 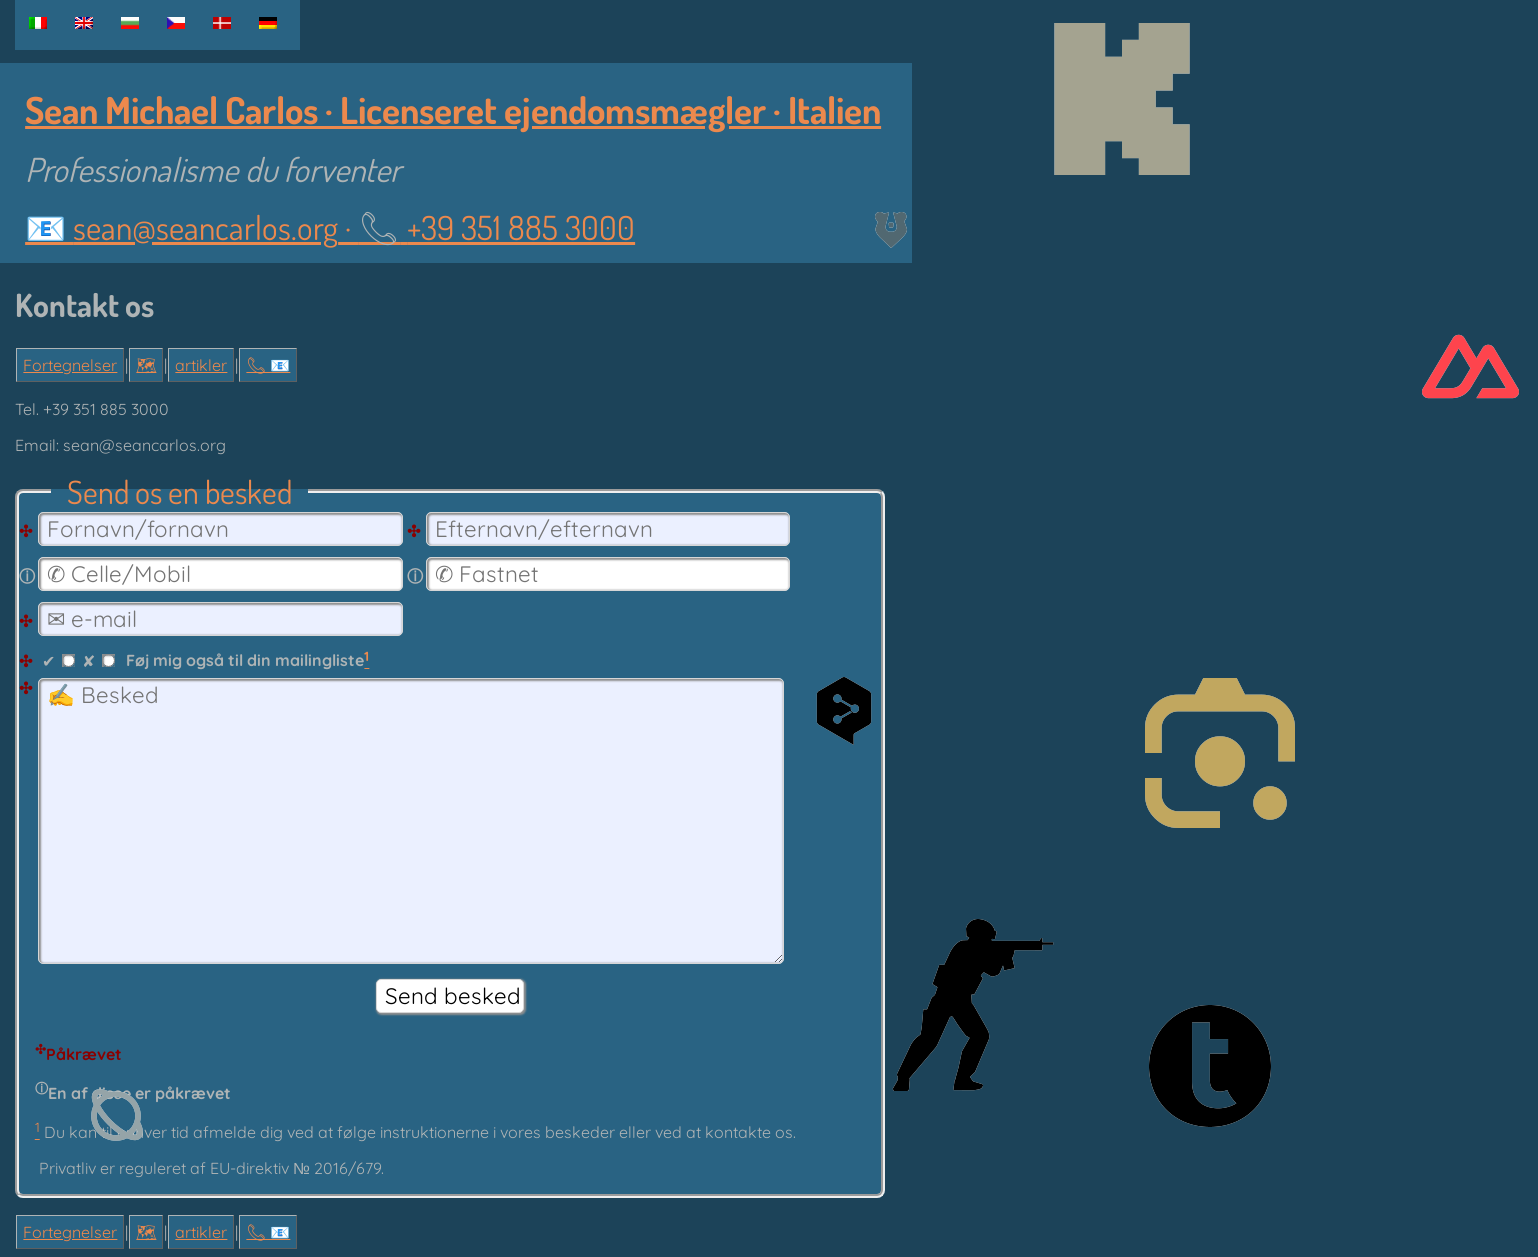 What do you see at coordinates (1470, 366) in the screenshot?
I see `nuxt.js framework logo` at bounding box center [1470, 366].